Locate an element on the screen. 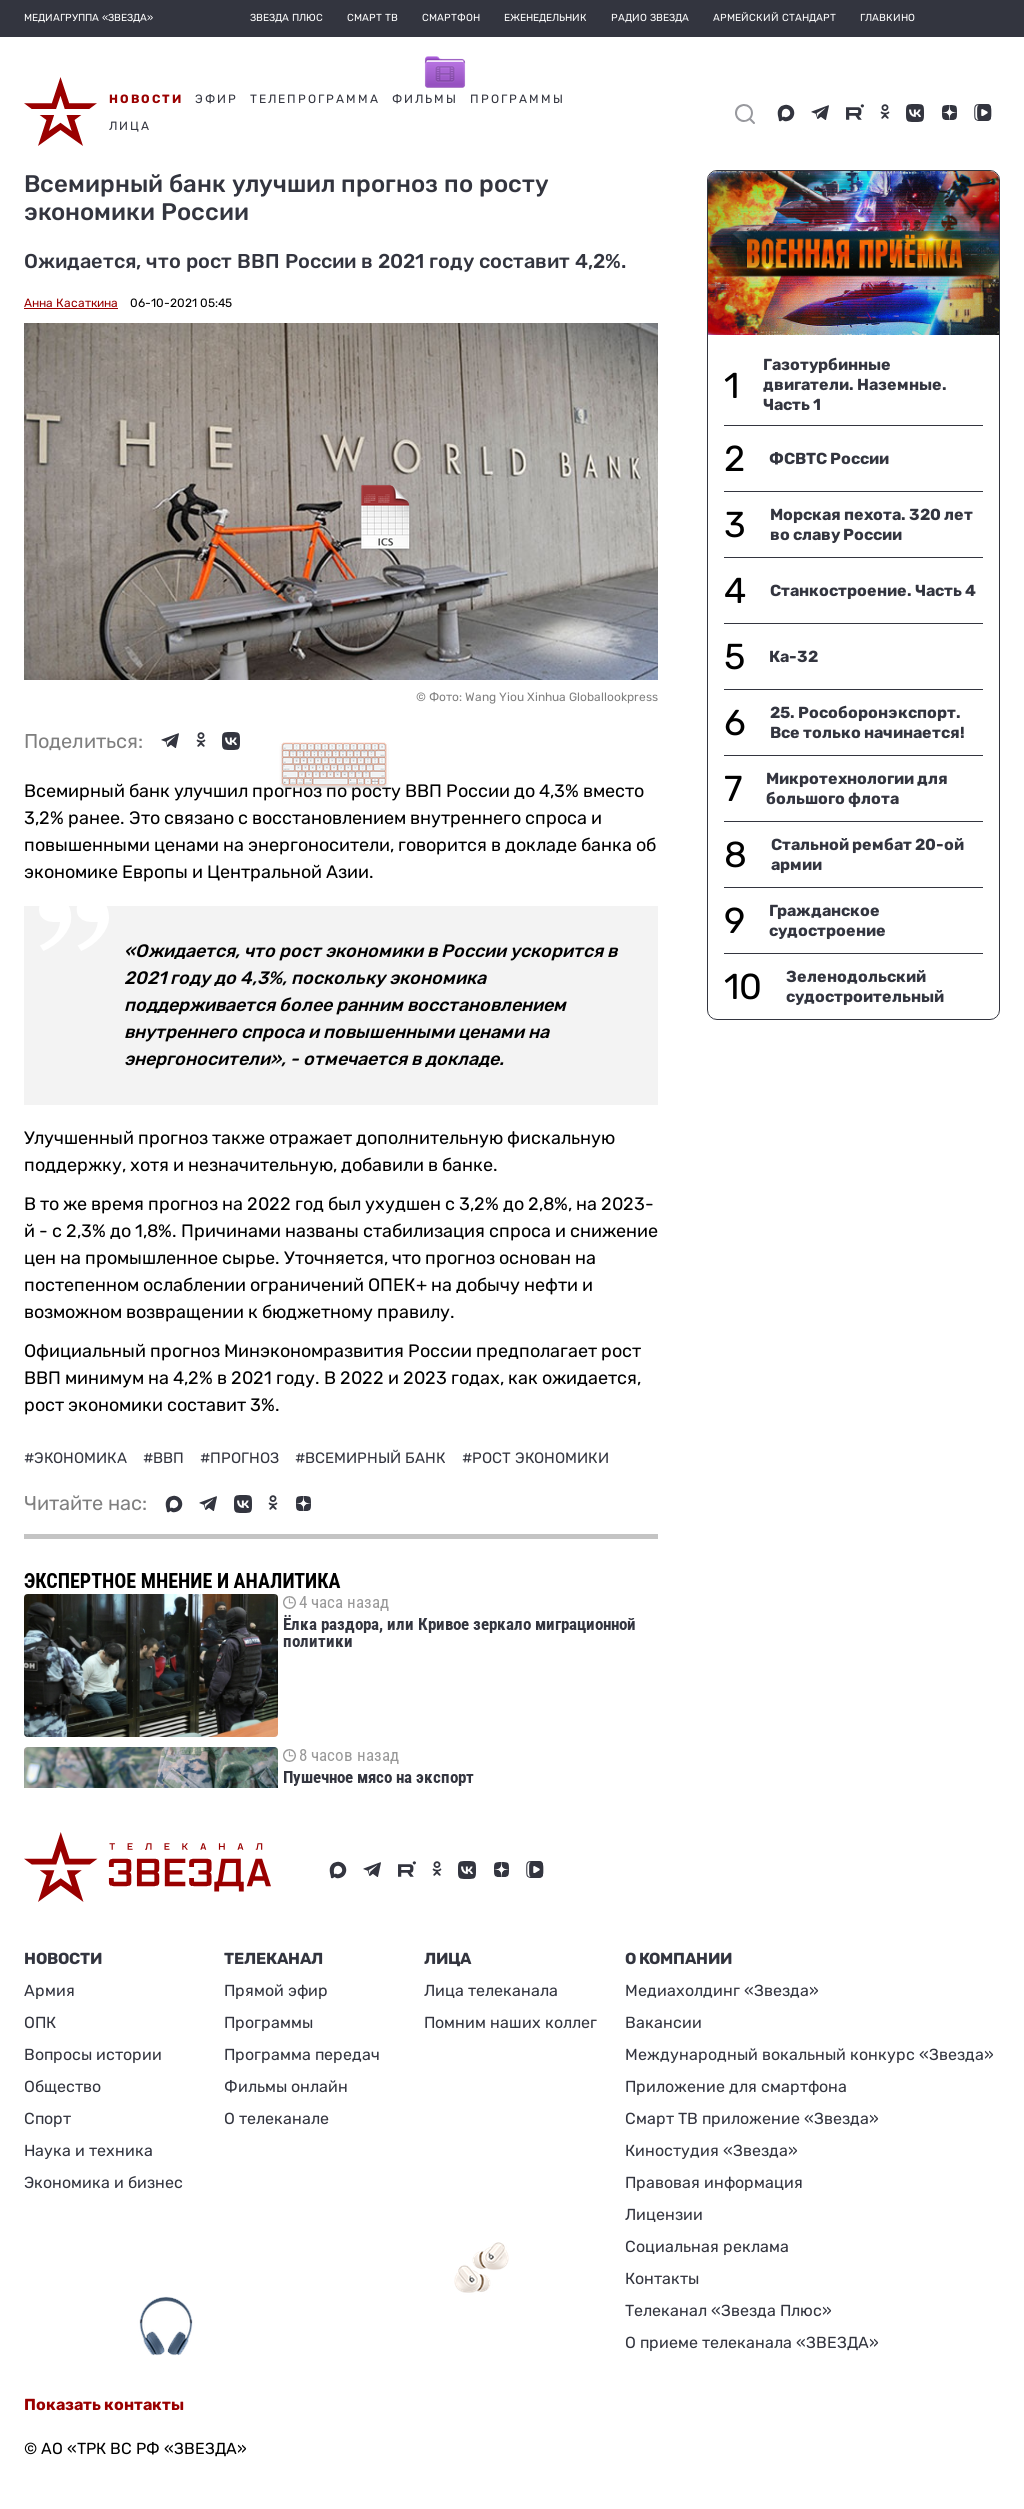 This screenshot has height=2509, width=1024. apple magic keyboard with touch id in pink/orange is located at coordinates (334, 764).